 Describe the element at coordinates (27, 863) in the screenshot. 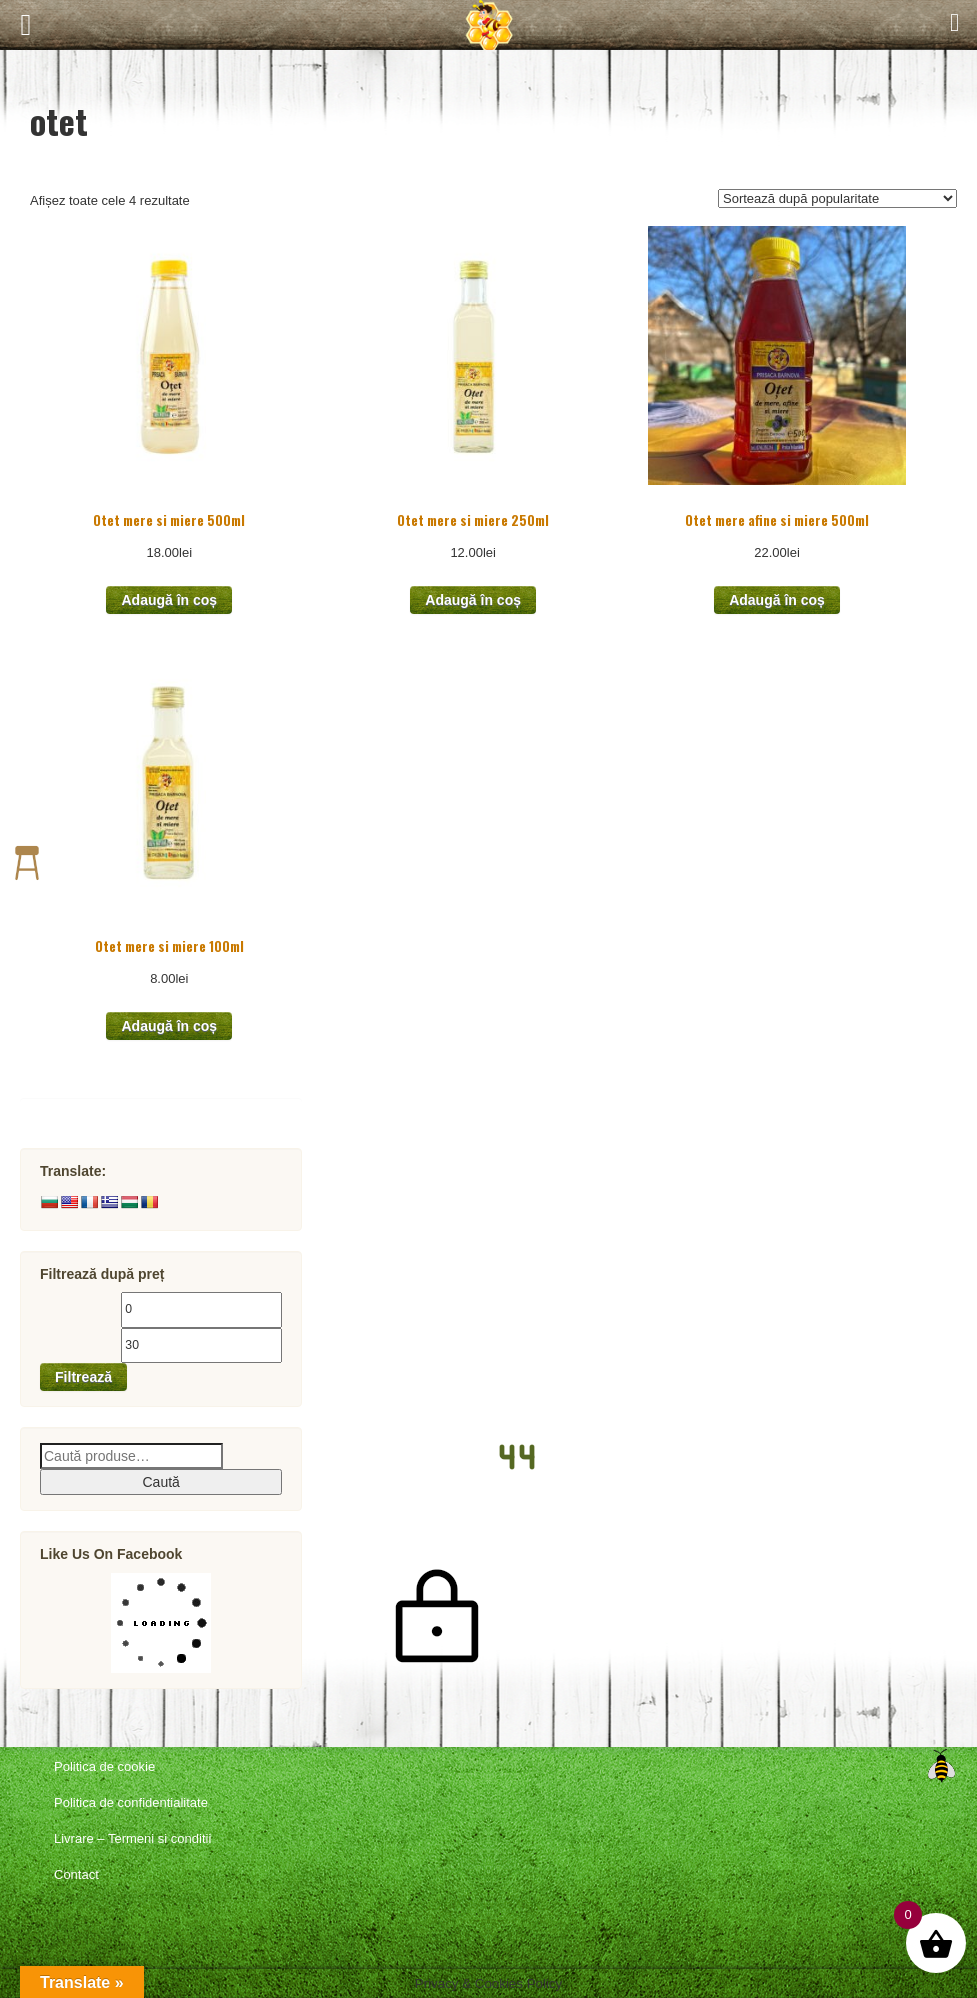

I see `furniture item in a home decor or interior design app` at that location.